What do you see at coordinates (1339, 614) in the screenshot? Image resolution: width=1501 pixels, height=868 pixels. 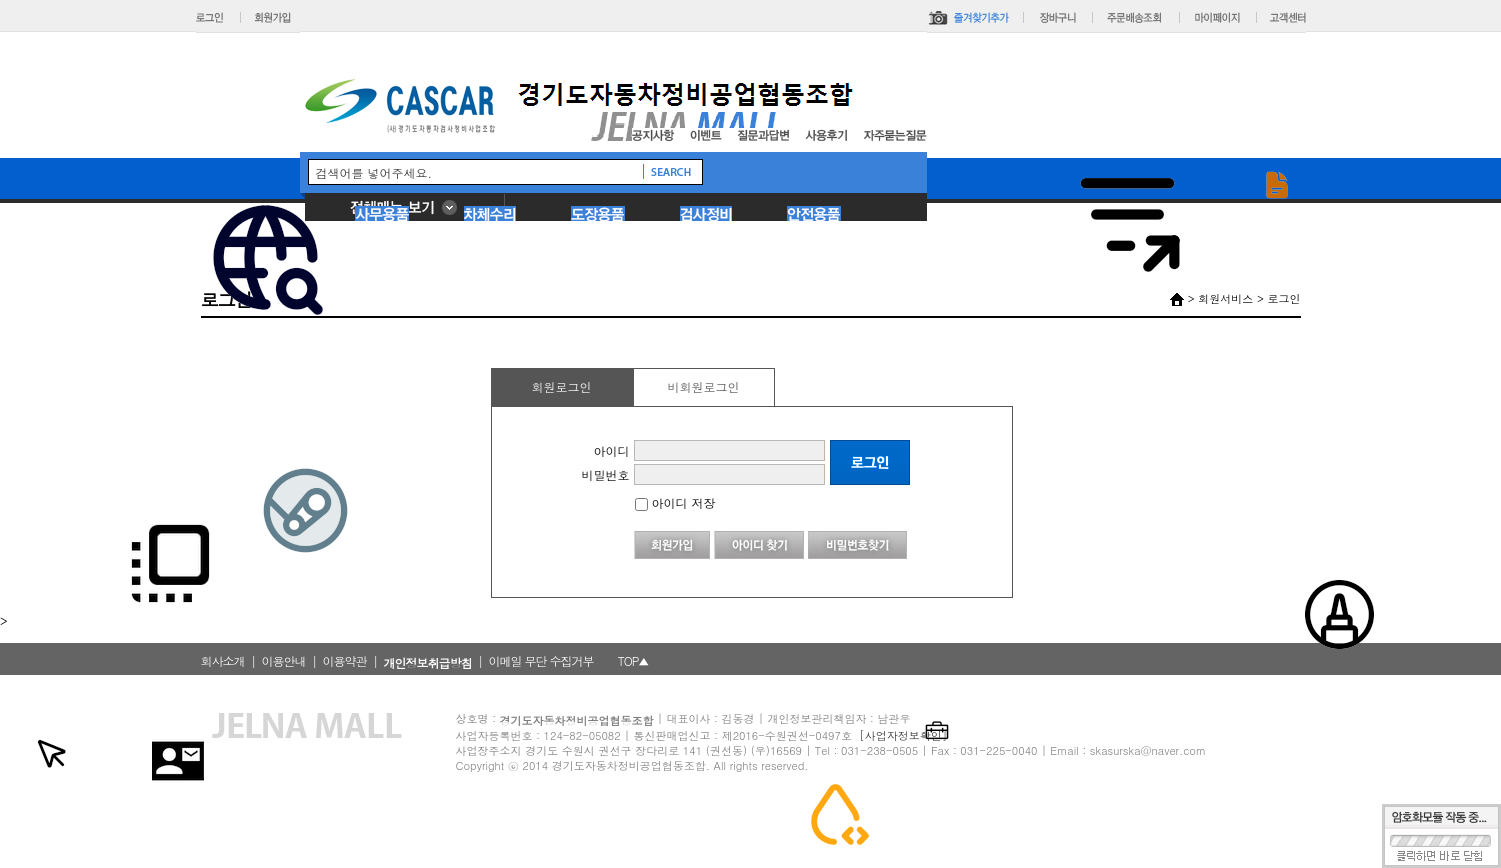 I see `select marker or highlighter tool` at bounding box center [1339, 614].